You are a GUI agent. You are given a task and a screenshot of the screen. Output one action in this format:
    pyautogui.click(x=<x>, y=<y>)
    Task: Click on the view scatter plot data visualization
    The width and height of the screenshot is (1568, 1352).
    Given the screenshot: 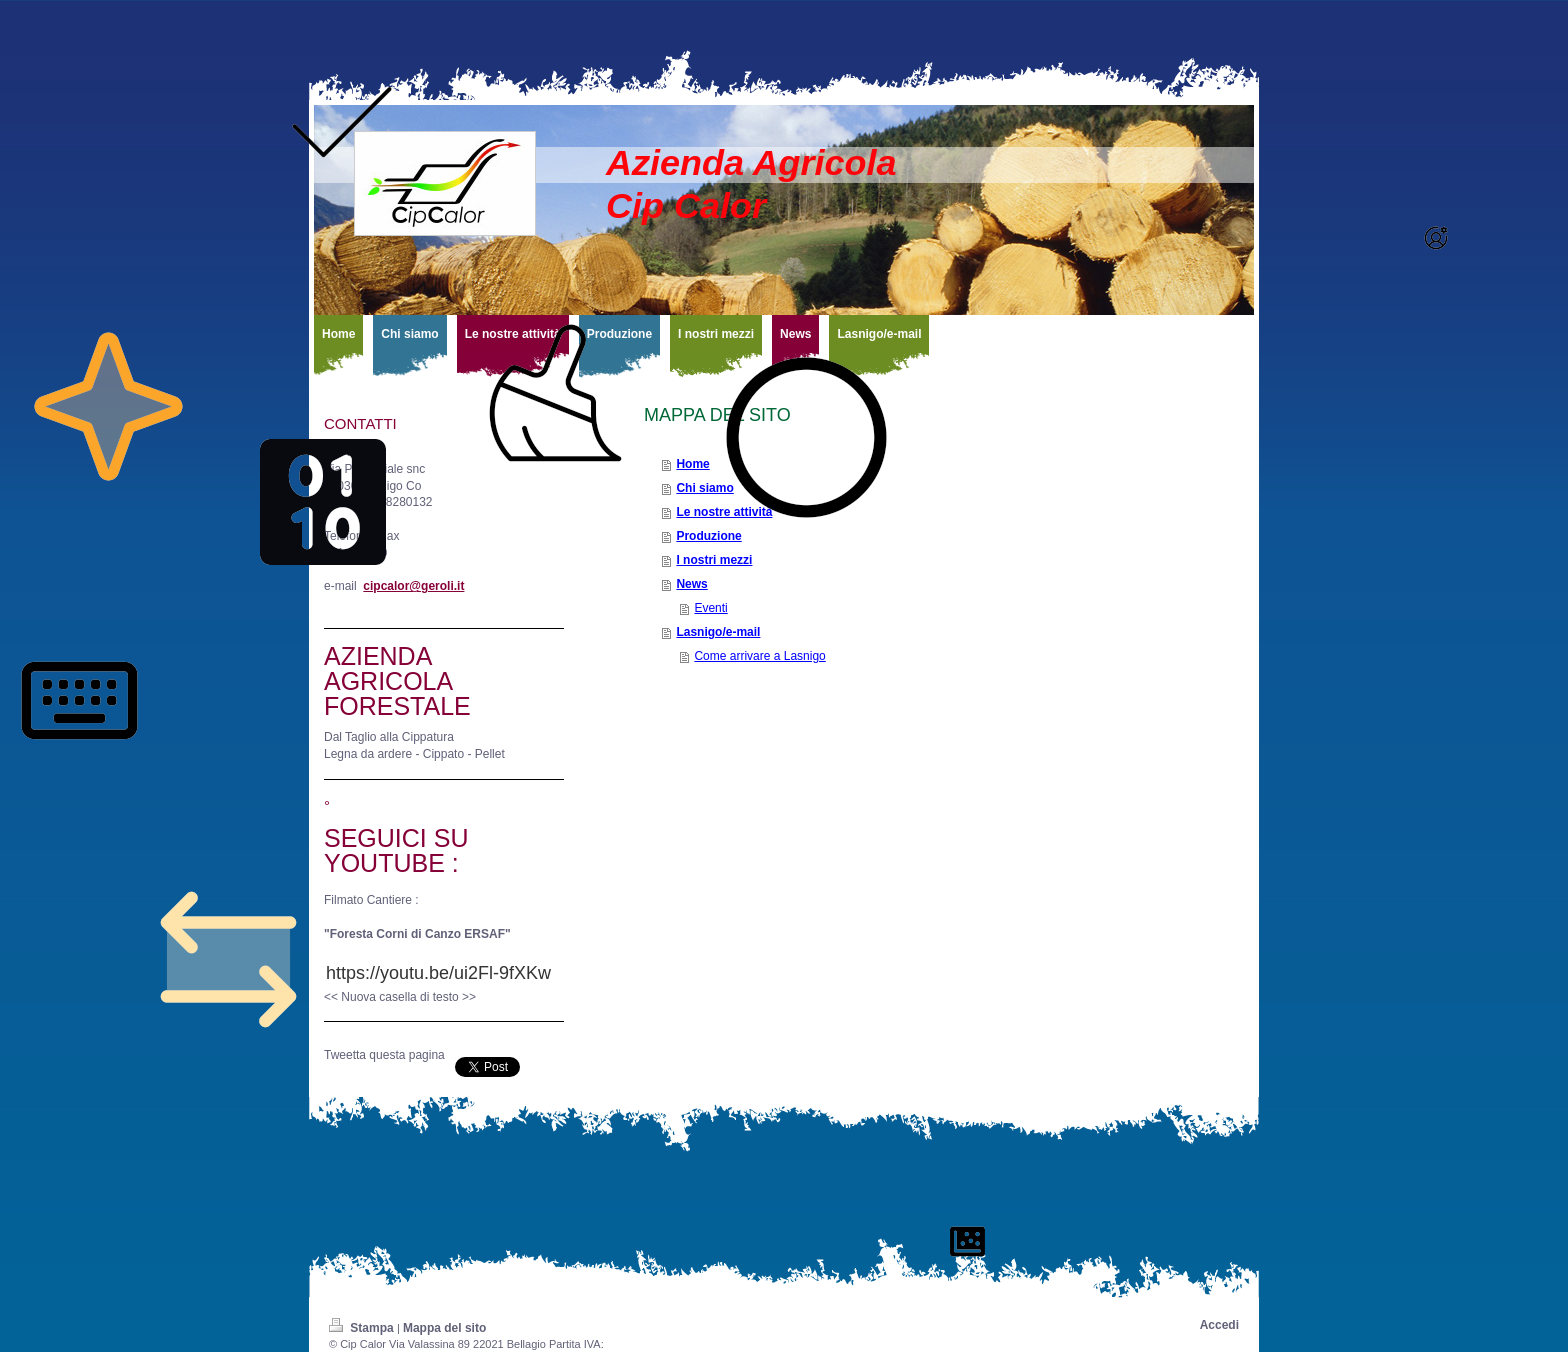 What is the action you would take?
    pyautogui.click(x=967, y=1241)
    